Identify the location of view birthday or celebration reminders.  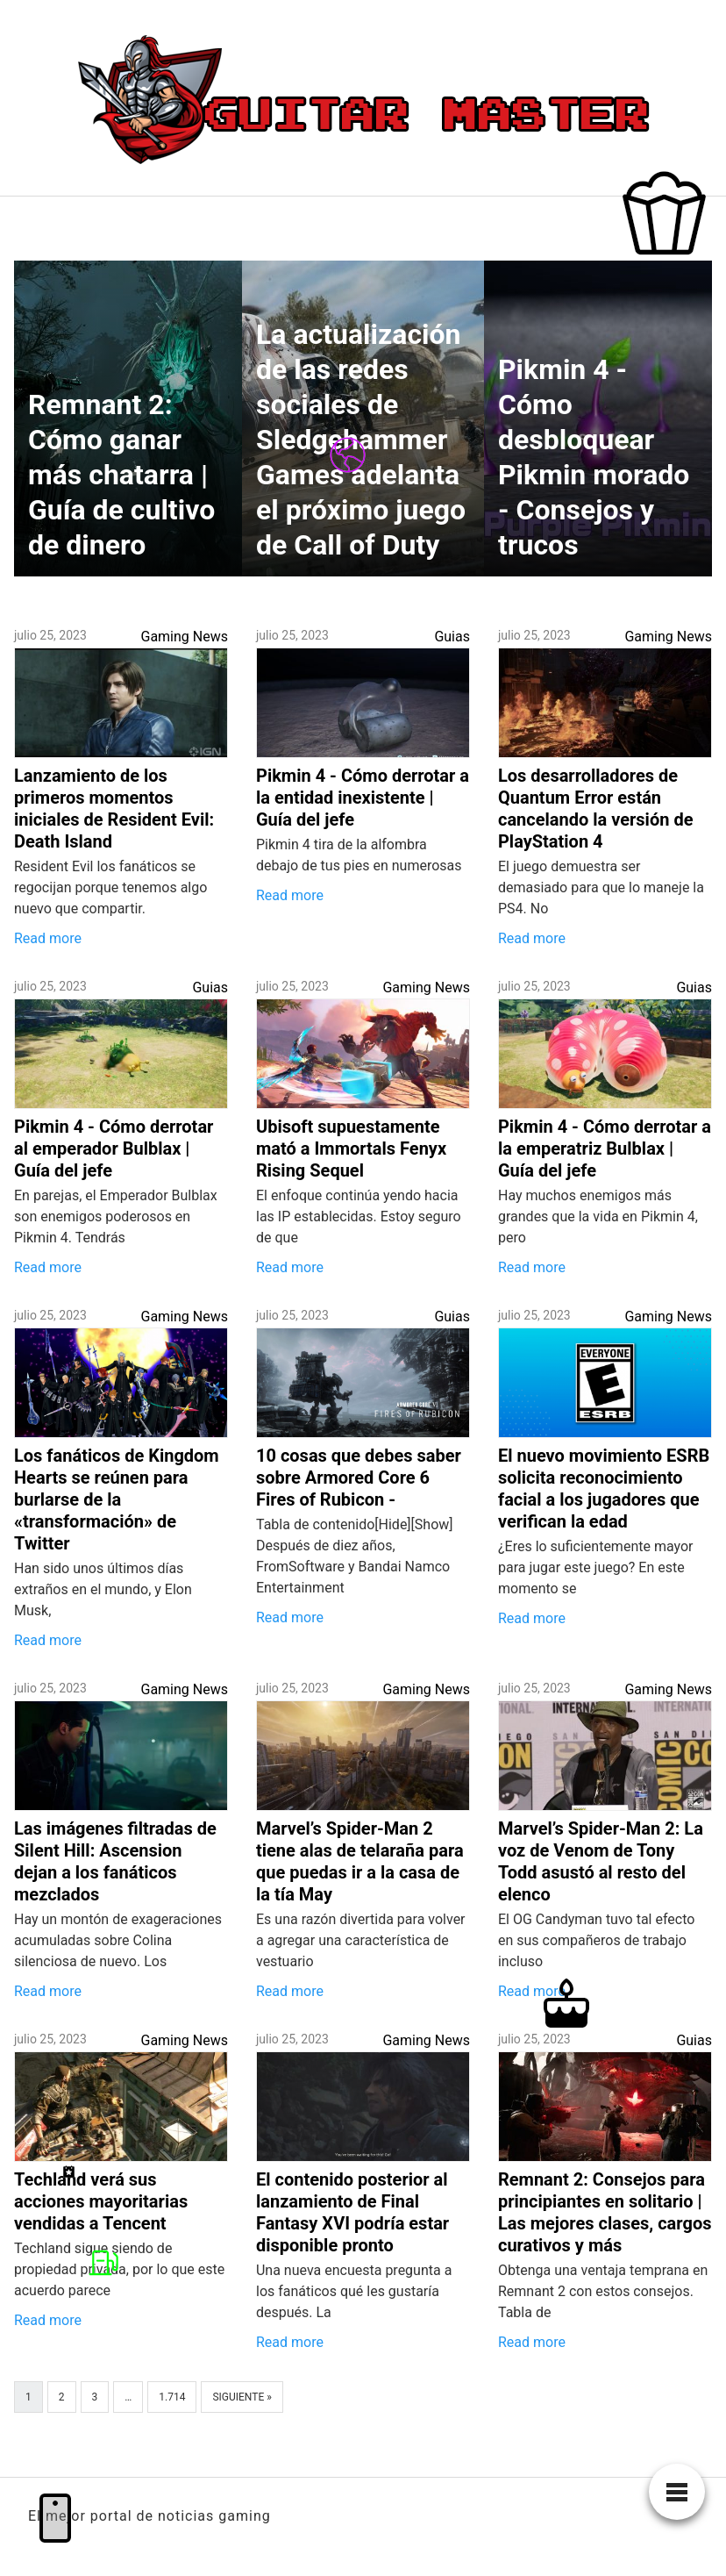
(566, 2007).